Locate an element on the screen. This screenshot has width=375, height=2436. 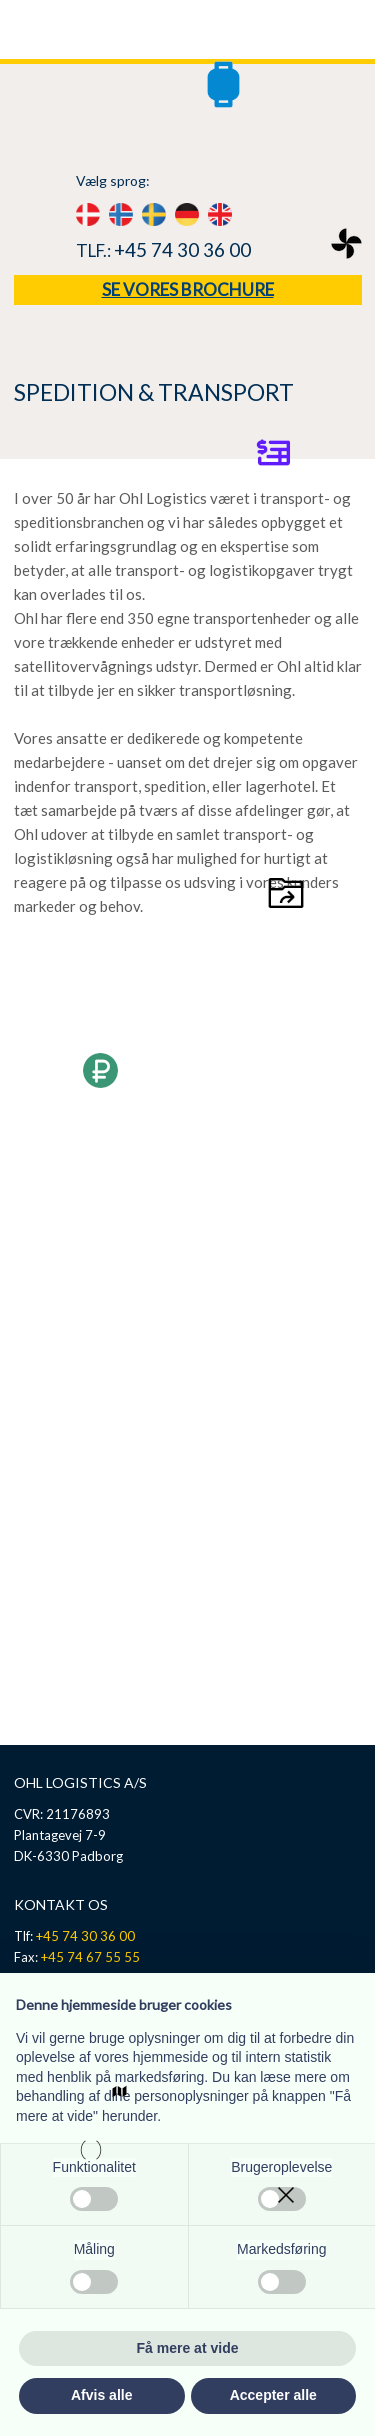
access smartwatch settings is located at coordinates (223, 84).